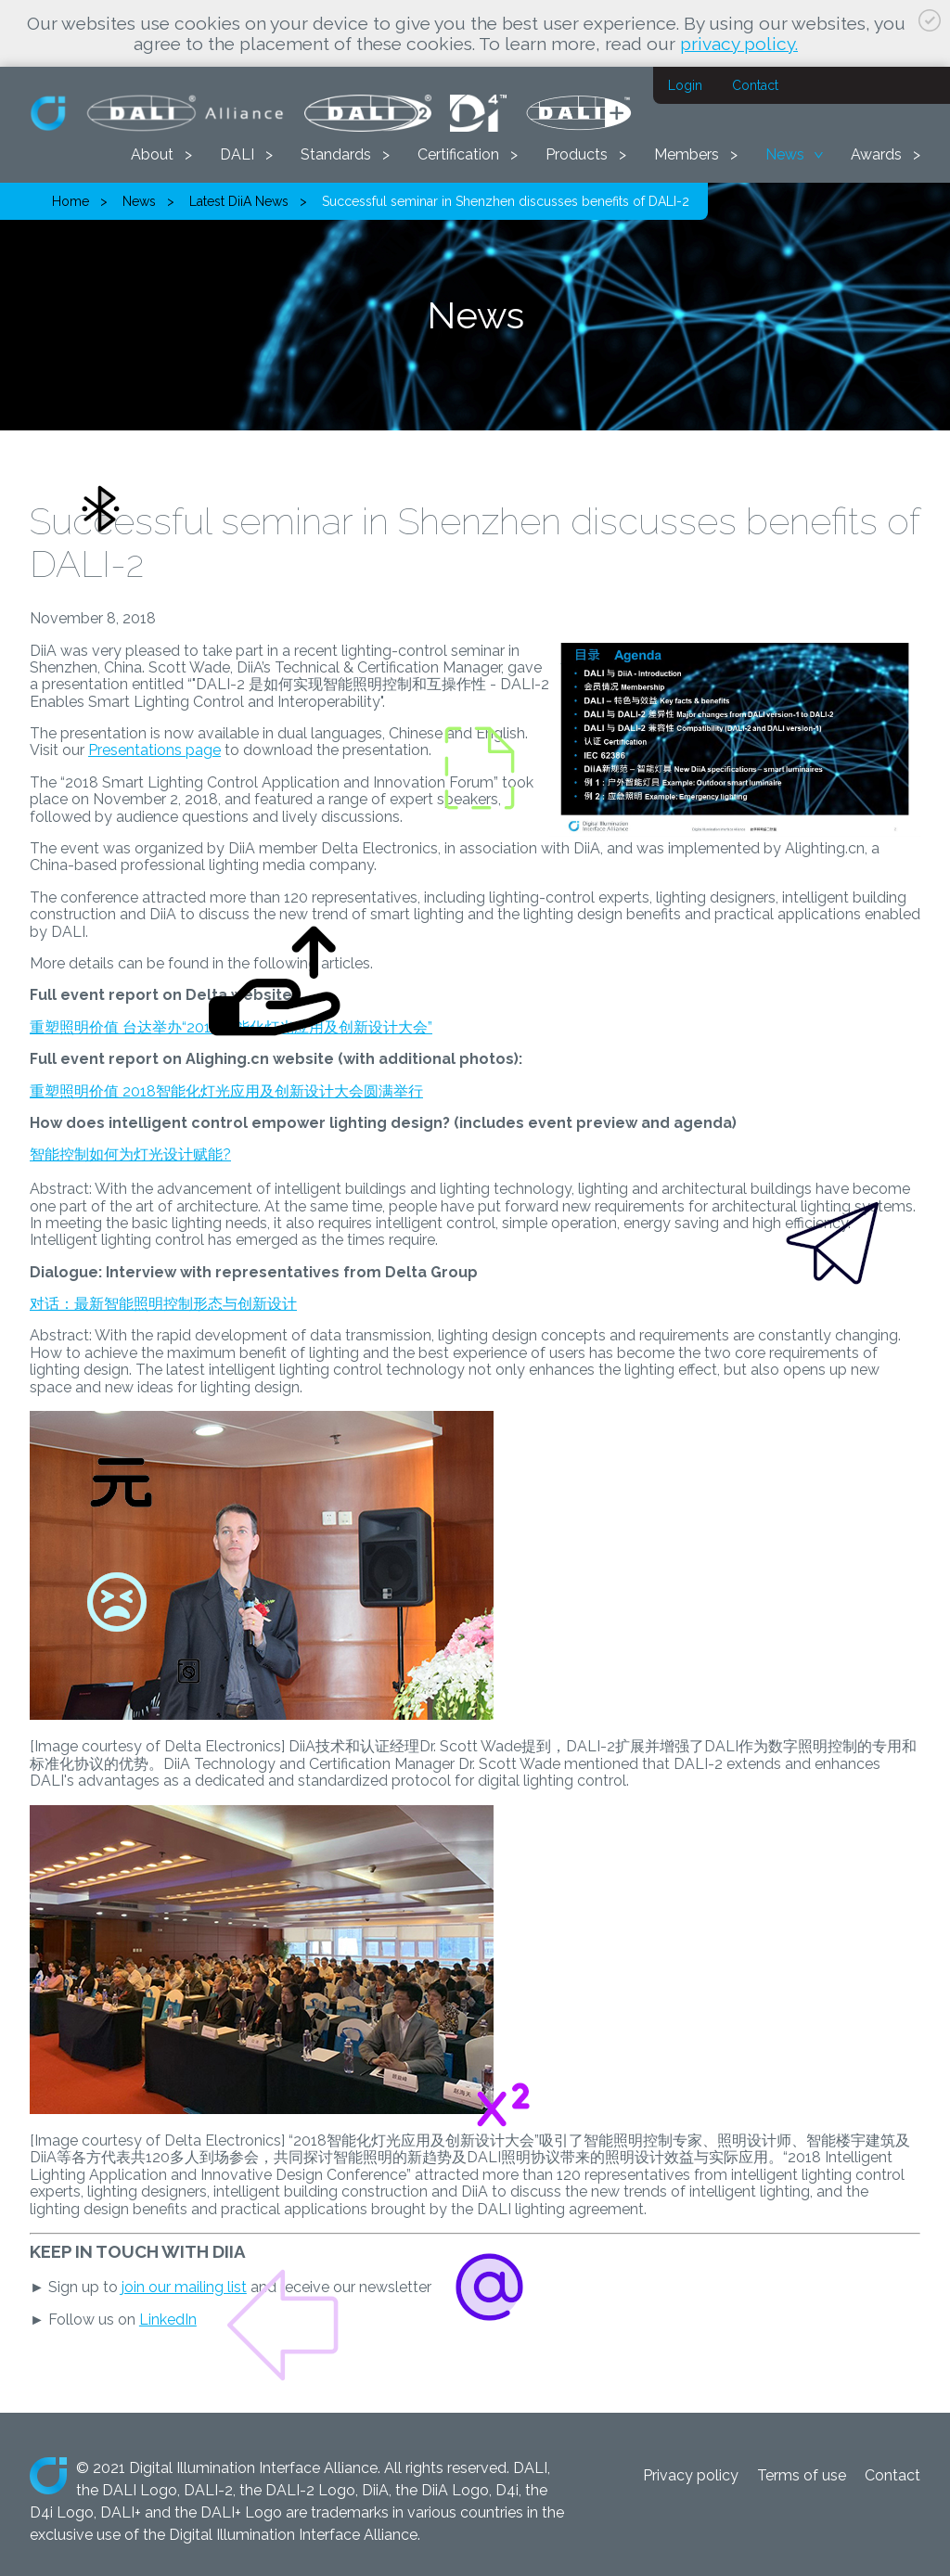 Image resolution: width=950 pixels, height=2576 pixels. Describe the element at coordinates (489, 2287) in the screenshot. I see `mention a user in a post or comment` at that location.